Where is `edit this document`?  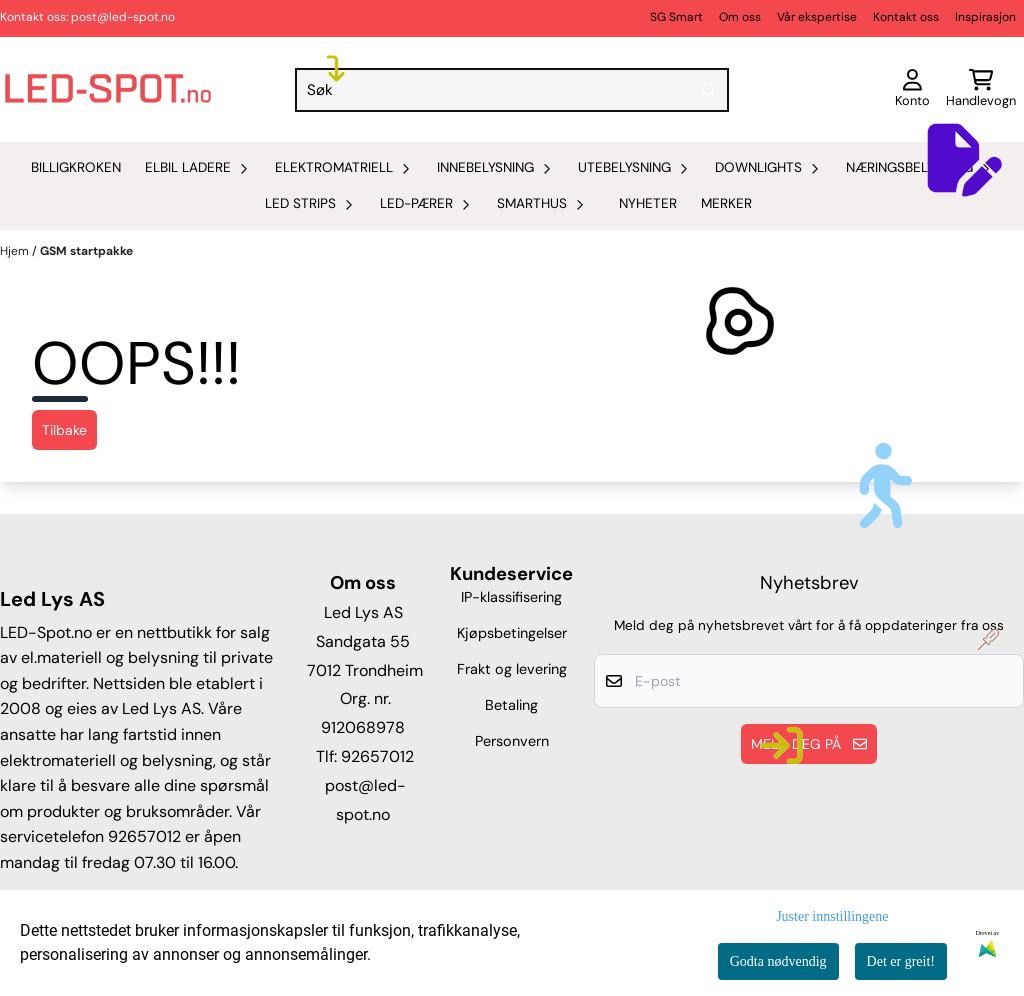
edit this document is located at coordinates (962, 158).